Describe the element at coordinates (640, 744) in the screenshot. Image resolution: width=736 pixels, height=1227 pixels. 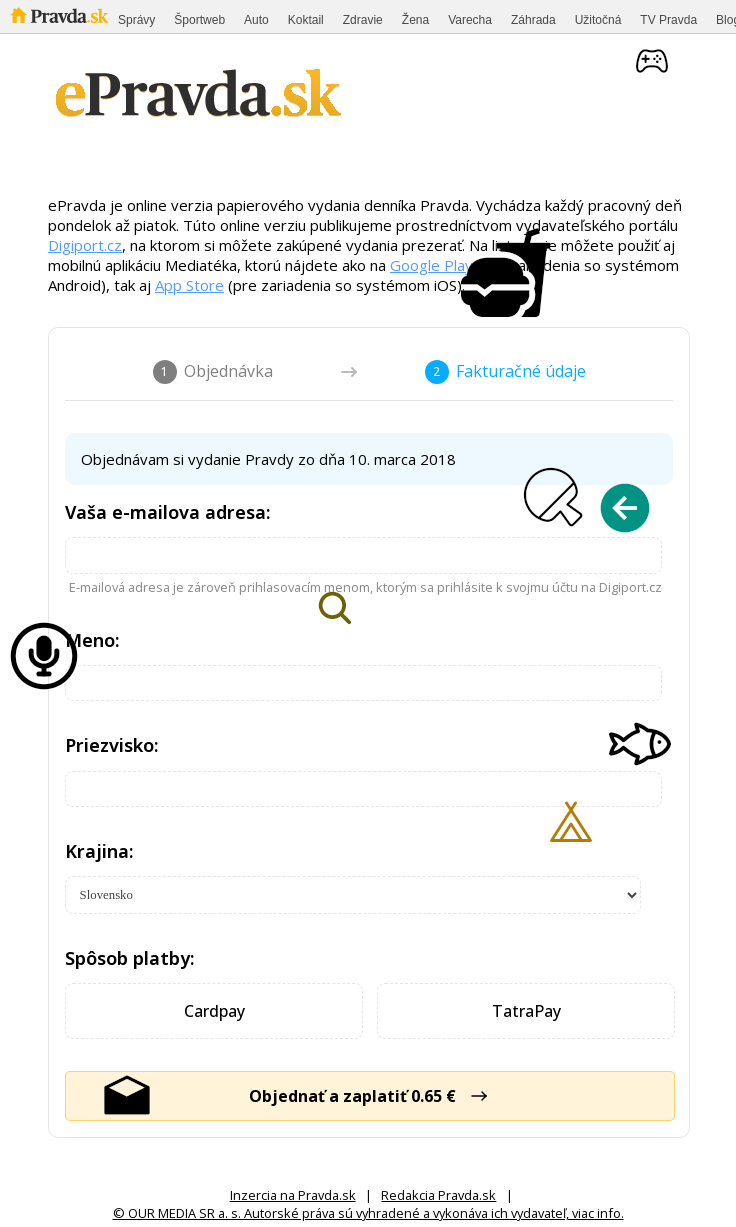
I see `indicates seafood or fish-related content` at that location.